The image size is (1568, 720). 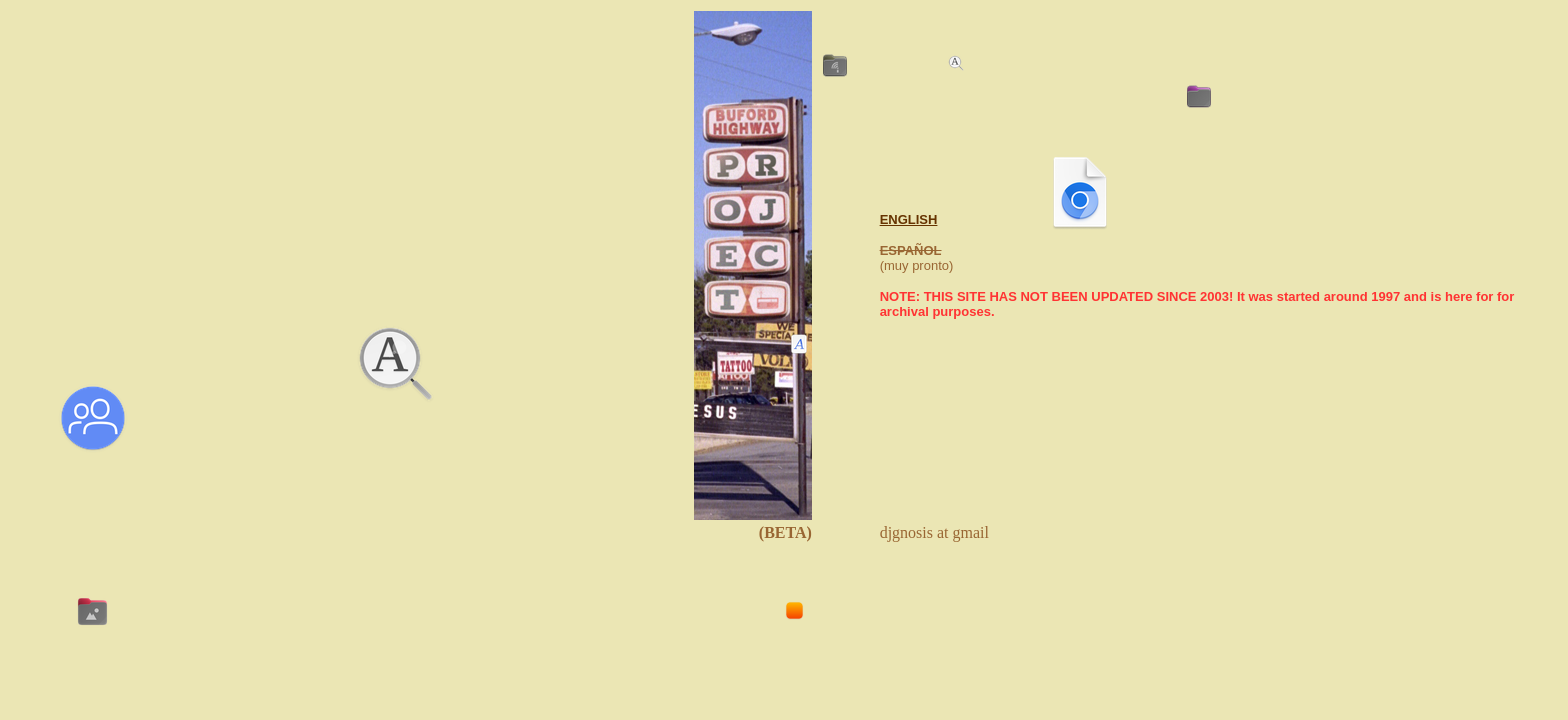 What do you see at coordinates (1080, 192) in the screenshot?
I see `open a document in chromium browser` at bounding box center [1080, 192].